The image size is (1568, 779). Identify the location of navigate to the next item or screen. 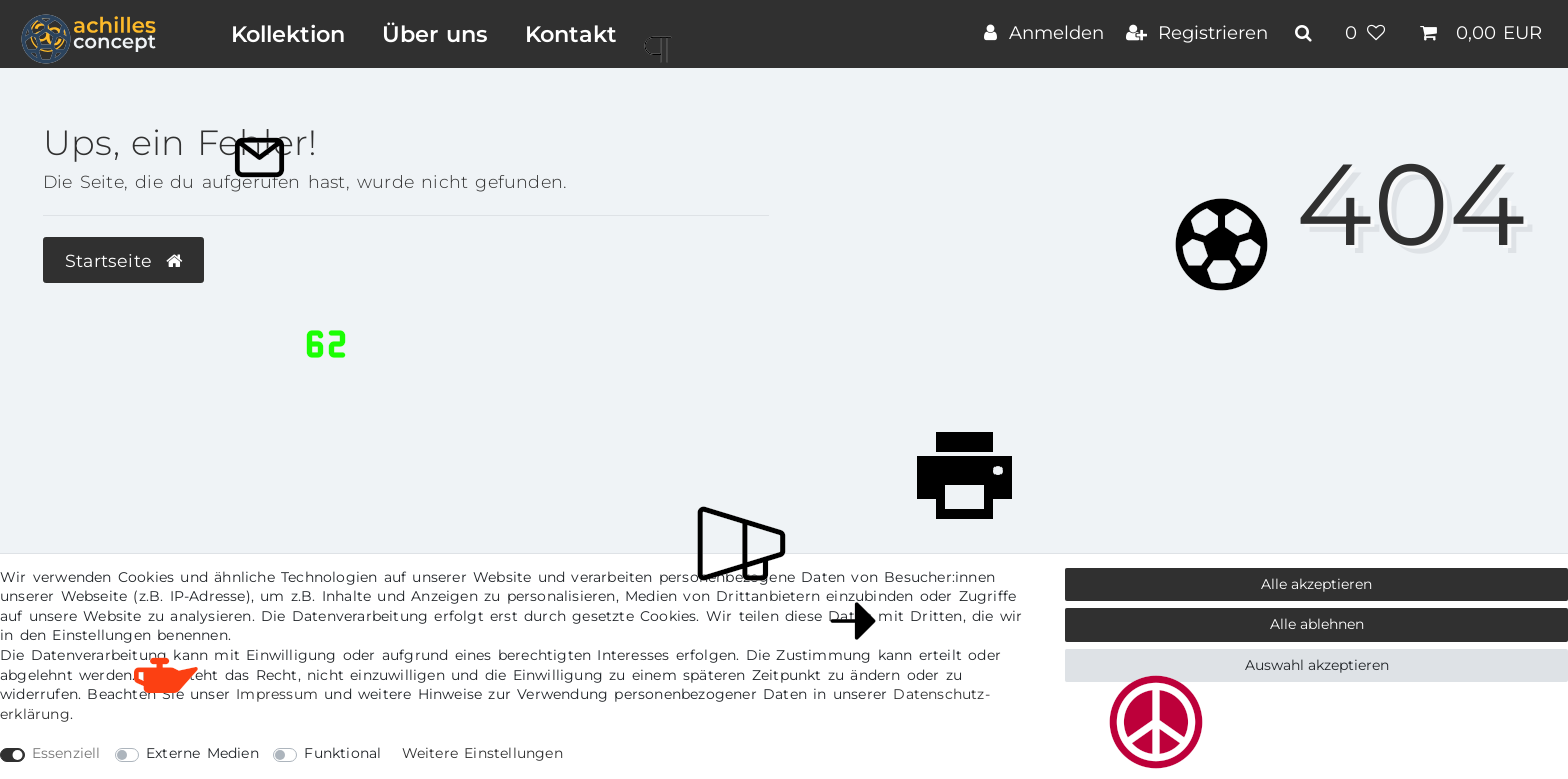
(853, 621).